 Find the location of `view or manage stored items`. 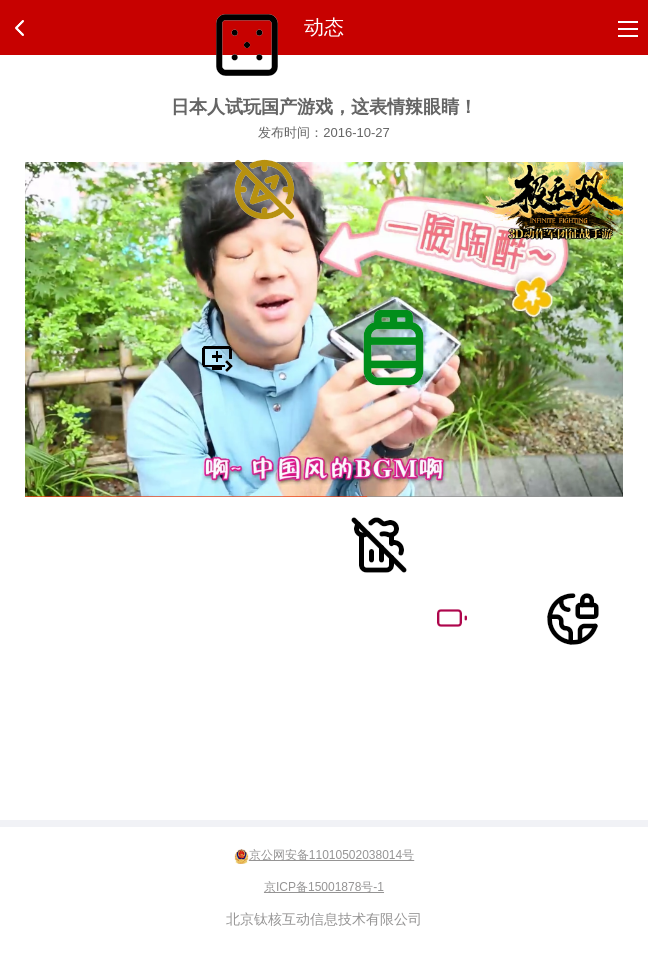

view or manage stored items is located at coordinates (393, 347).